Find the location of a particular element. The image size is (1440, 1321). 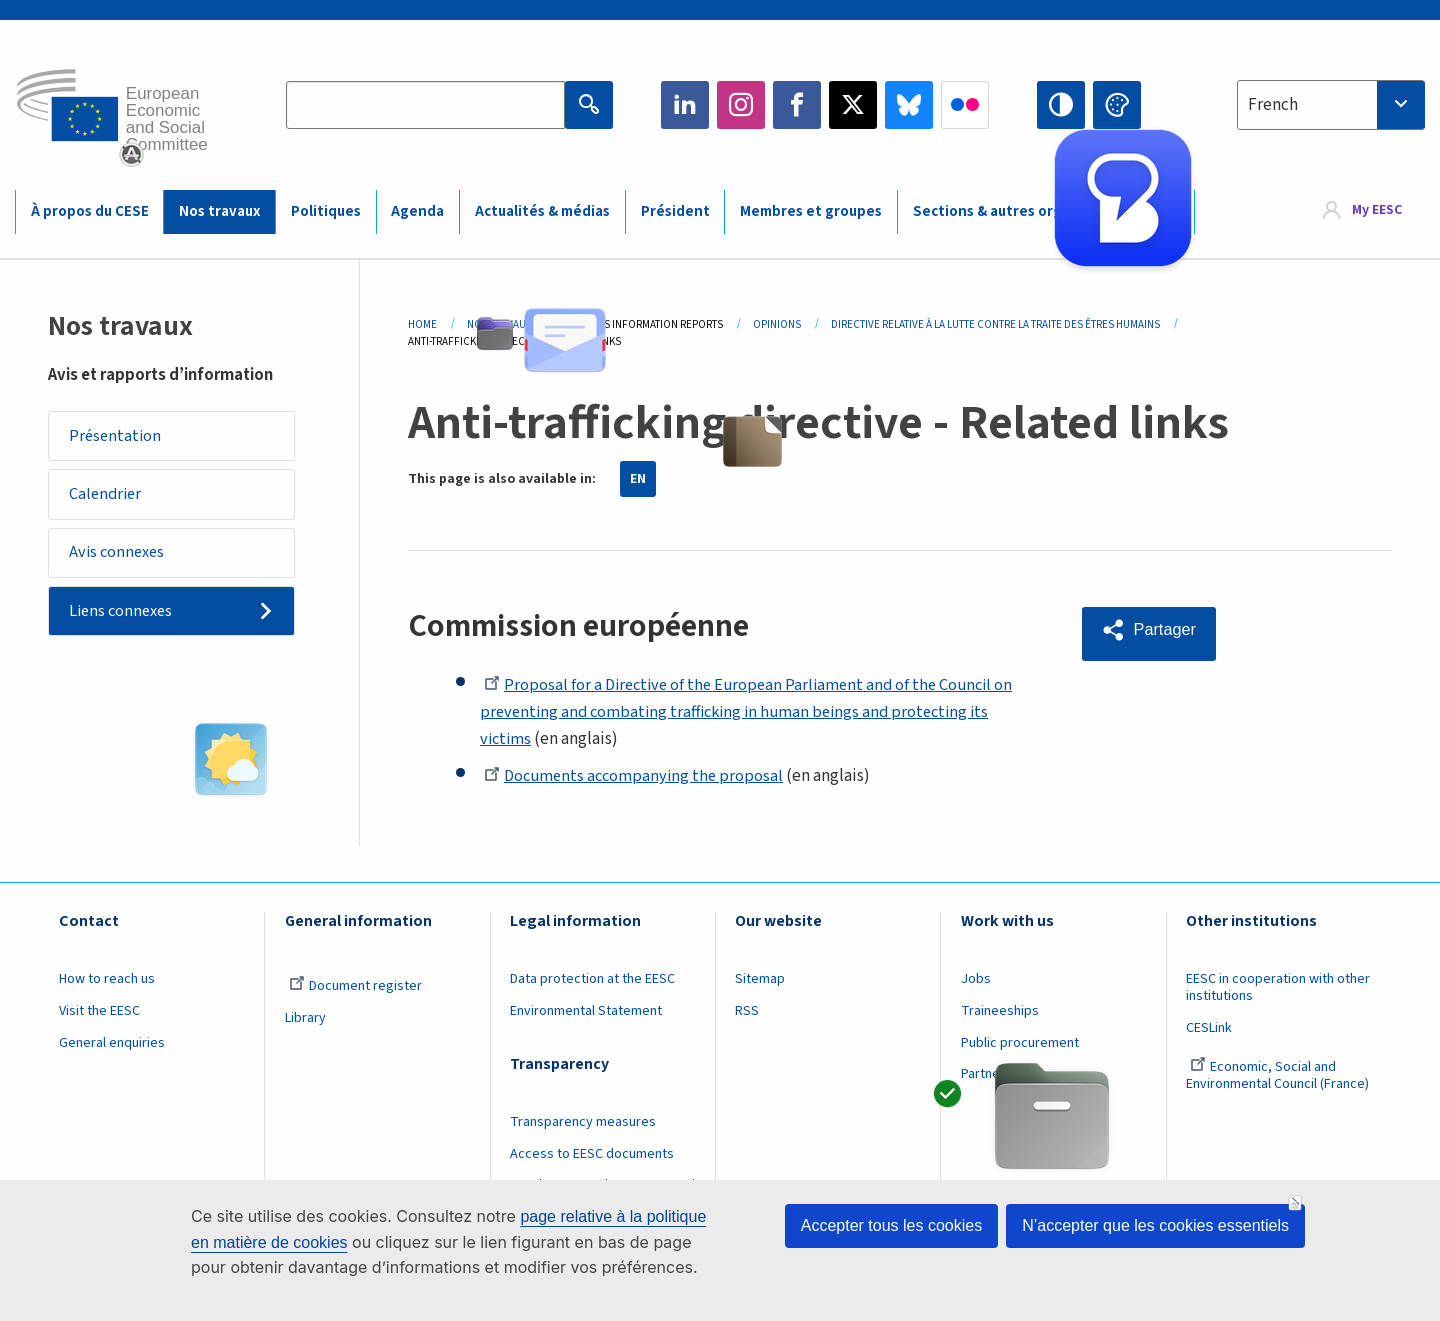

confirm or approve an action is located at coordinates (947, 1093).